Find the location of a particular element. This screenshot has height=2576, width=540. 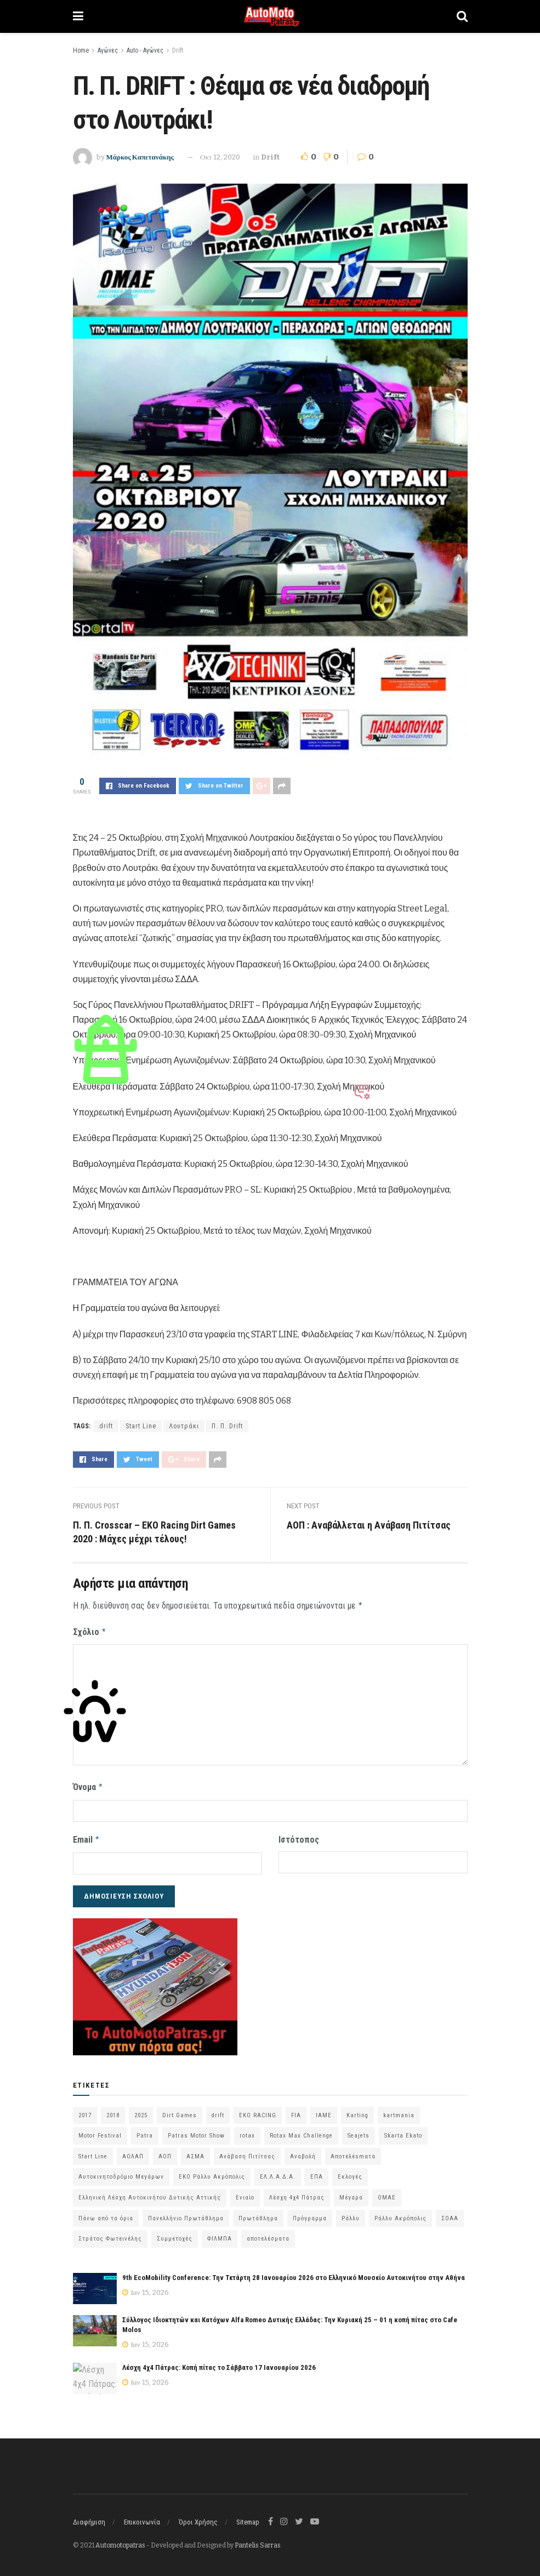

access website accessibility or guidance features is located at coordinates (106, 1052).